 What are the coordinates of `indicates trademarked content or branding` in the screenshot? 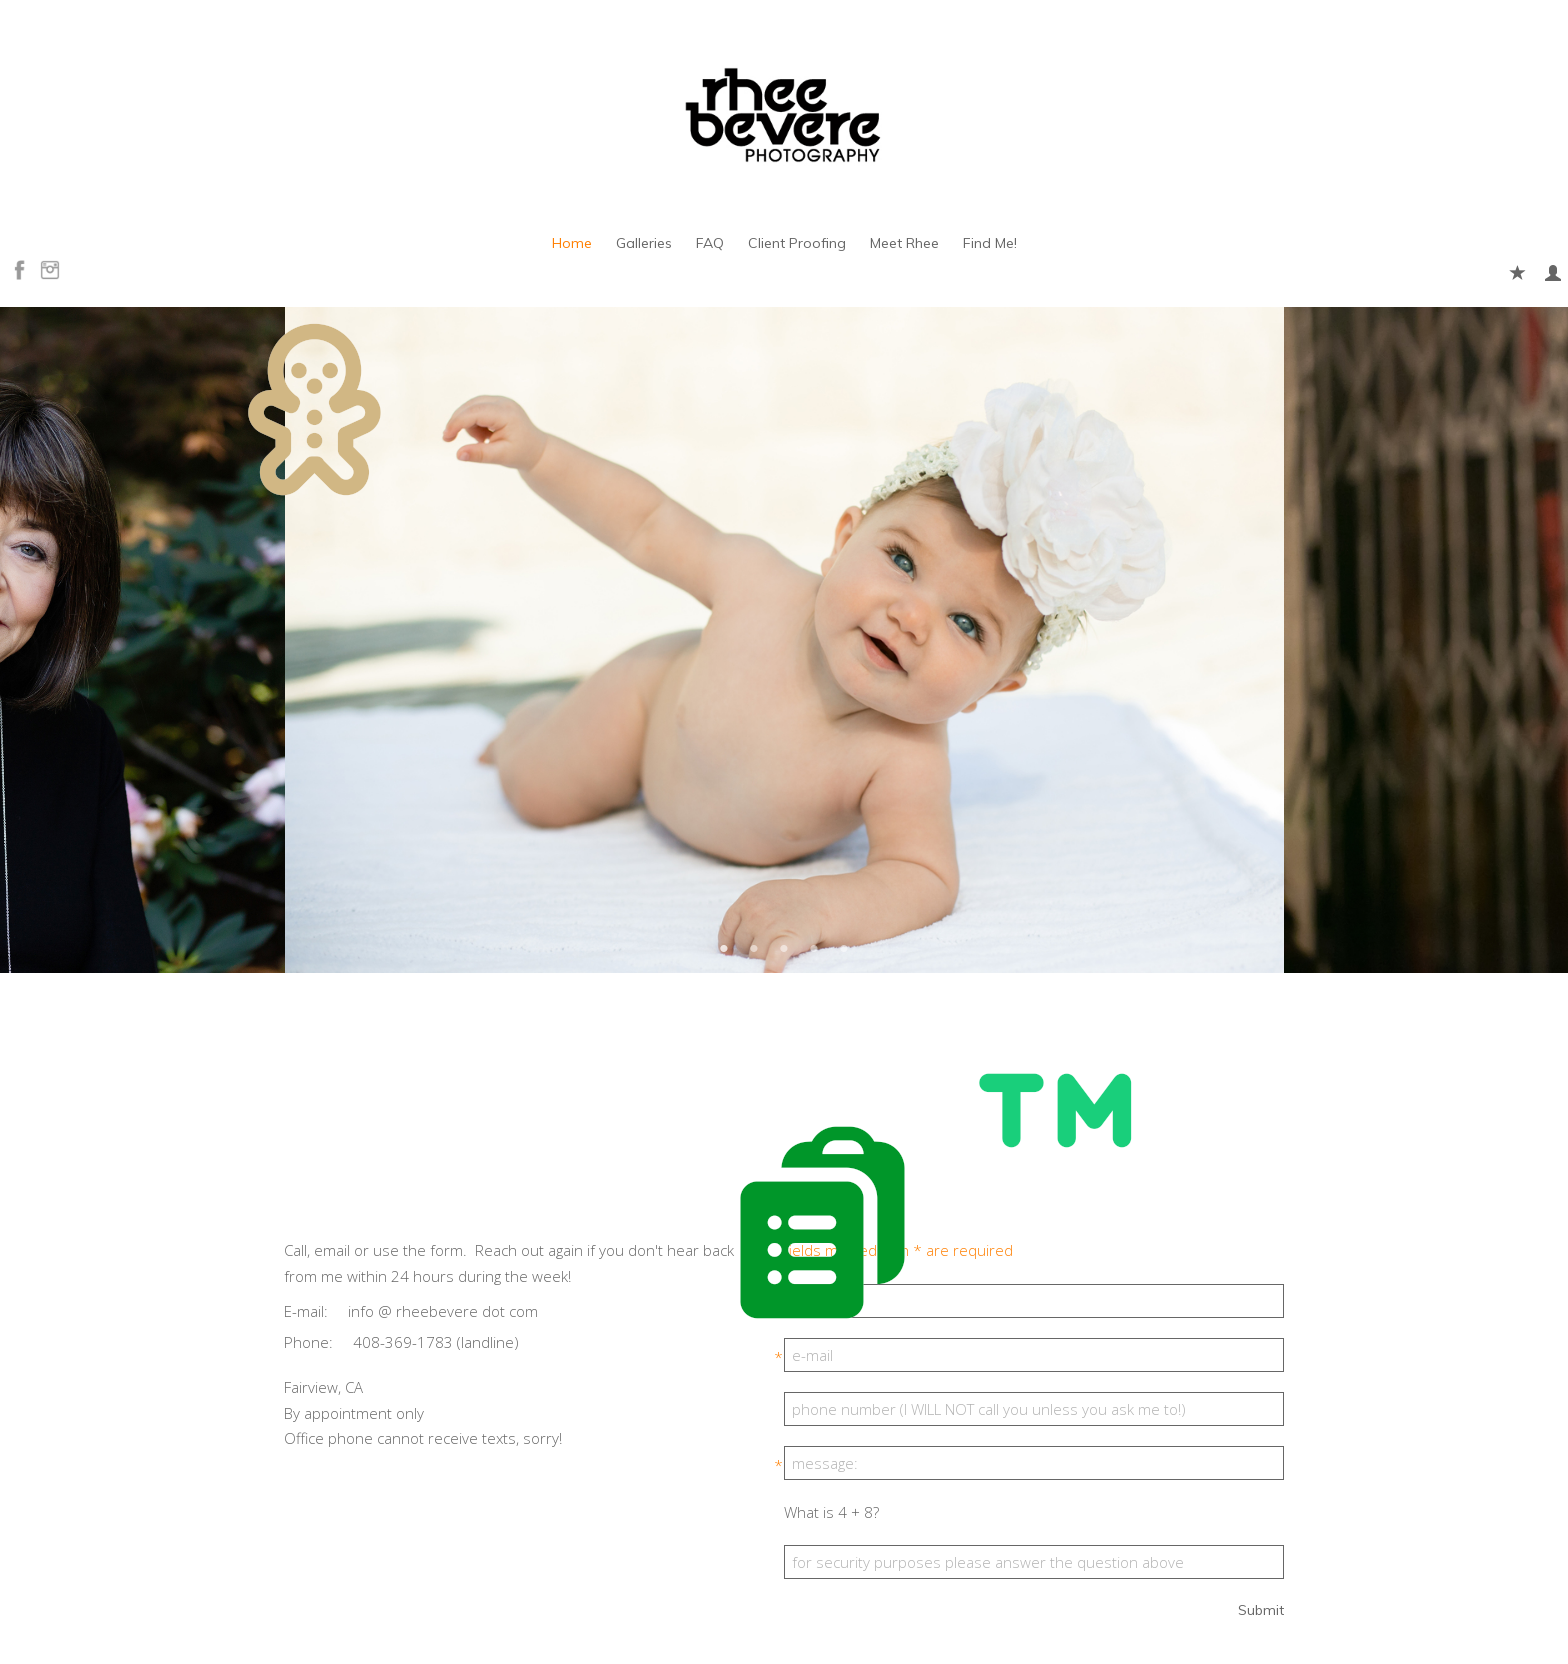 It's located at (1057, 1110).